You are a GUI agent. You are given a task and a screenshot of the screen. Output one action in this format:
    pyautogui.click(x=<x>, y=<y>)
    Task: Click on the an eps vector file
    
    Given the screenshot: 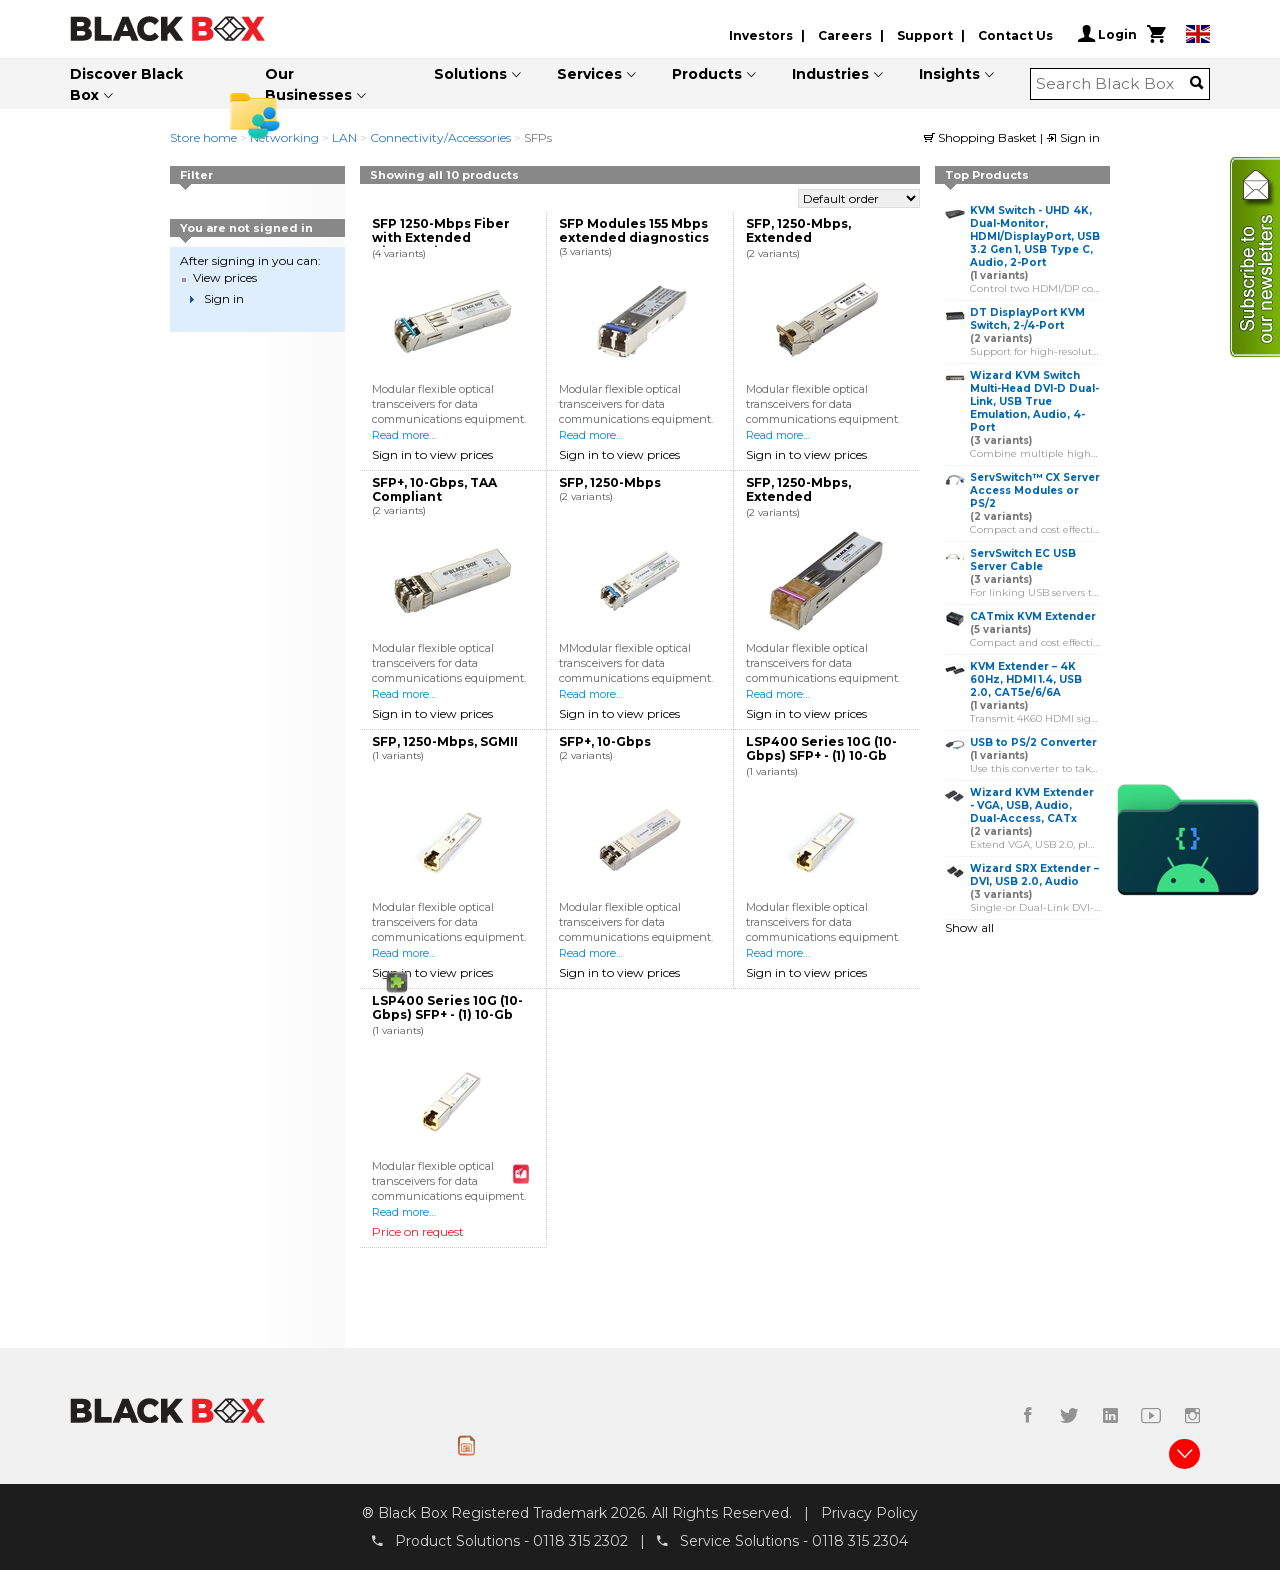 What is the action you would take?
    pyautogui.click(x=521, y=1174)
    